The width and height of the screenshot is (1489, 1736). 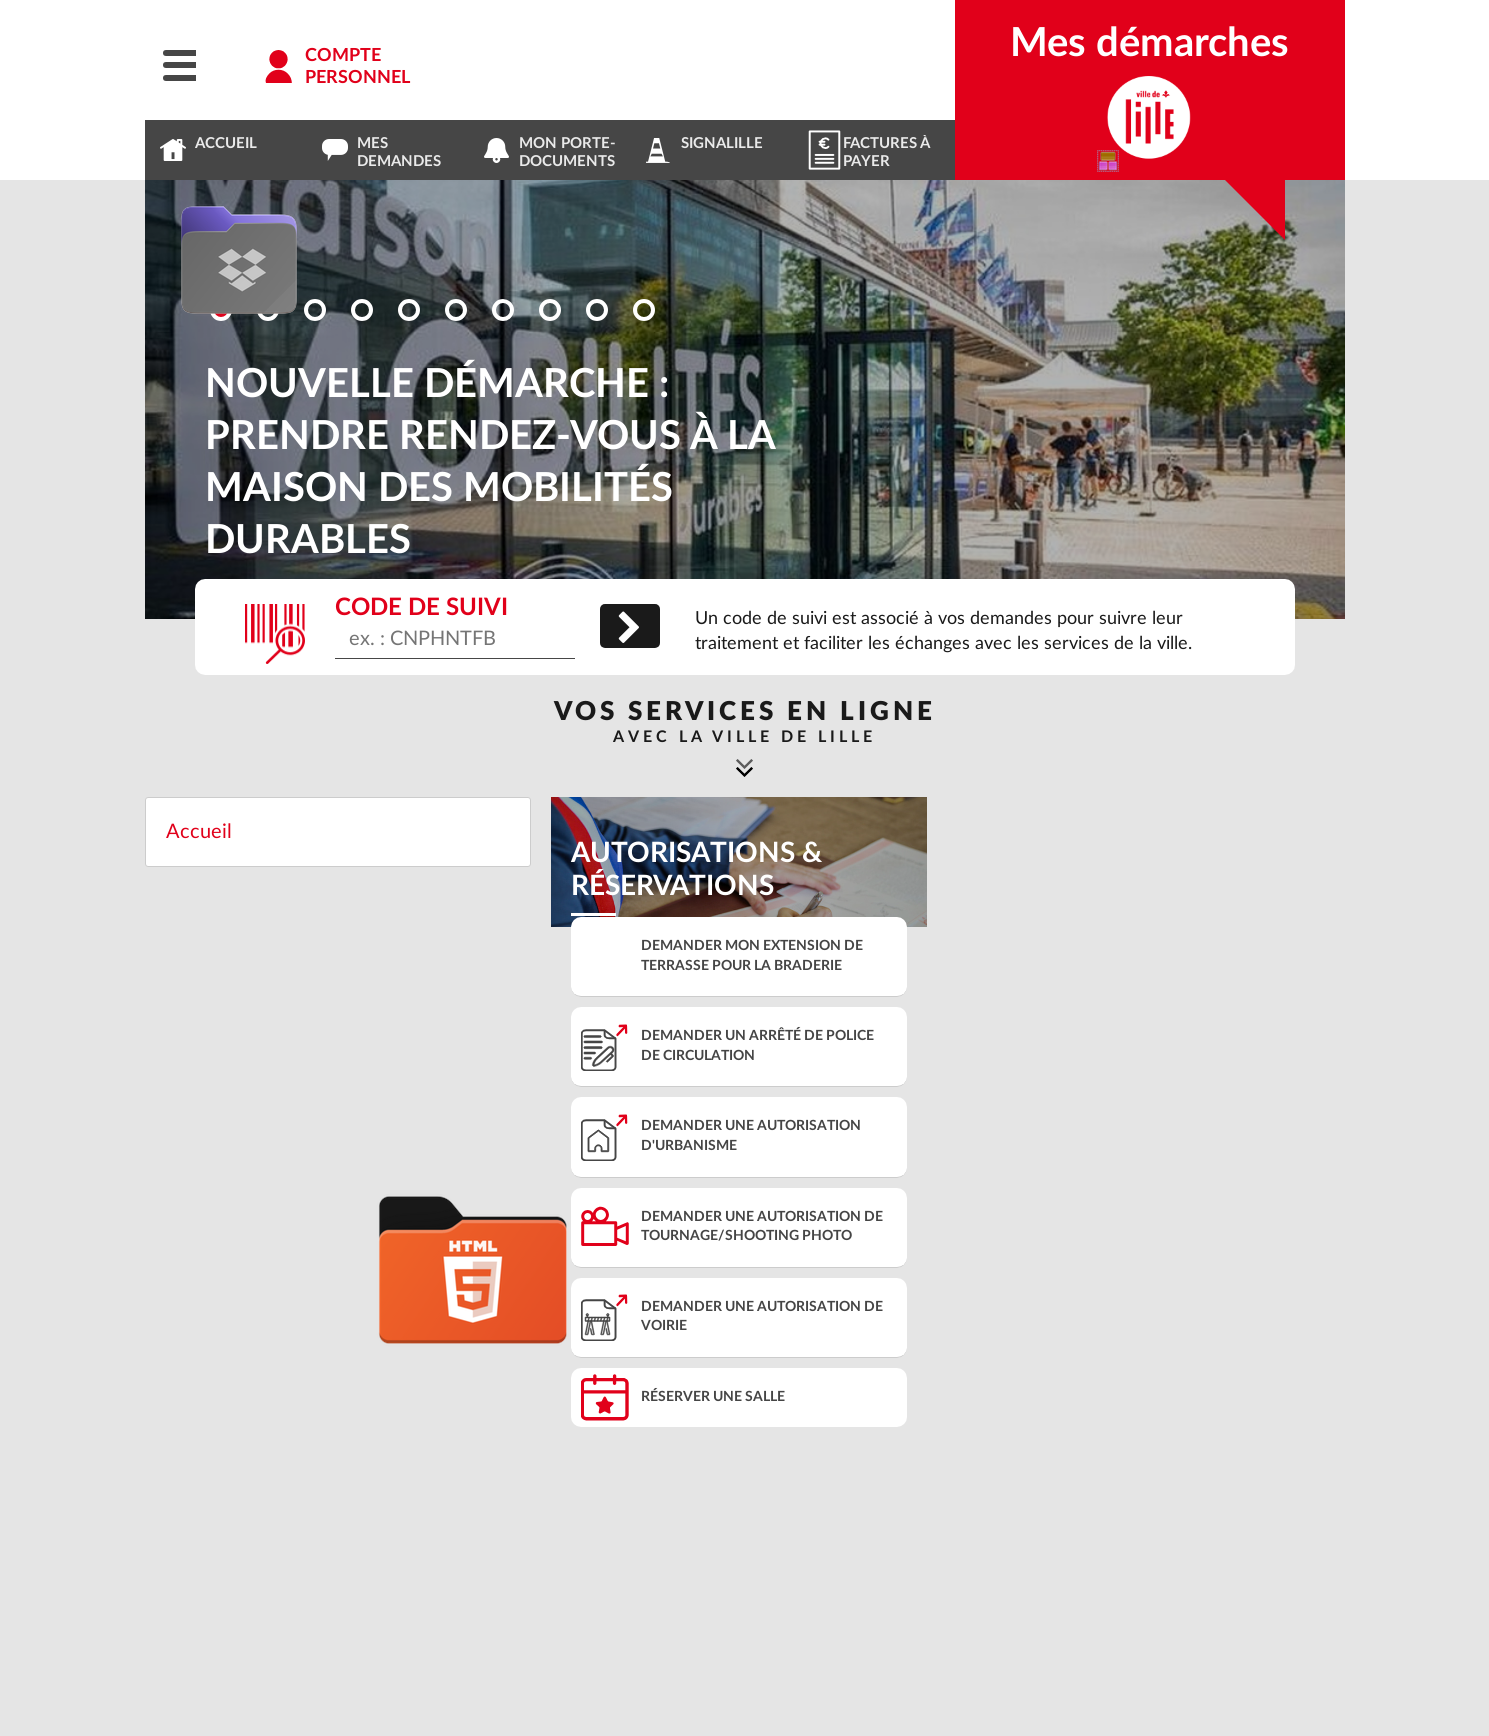 I want to click on folder containing HTML files, so click(x=472, y=1275).